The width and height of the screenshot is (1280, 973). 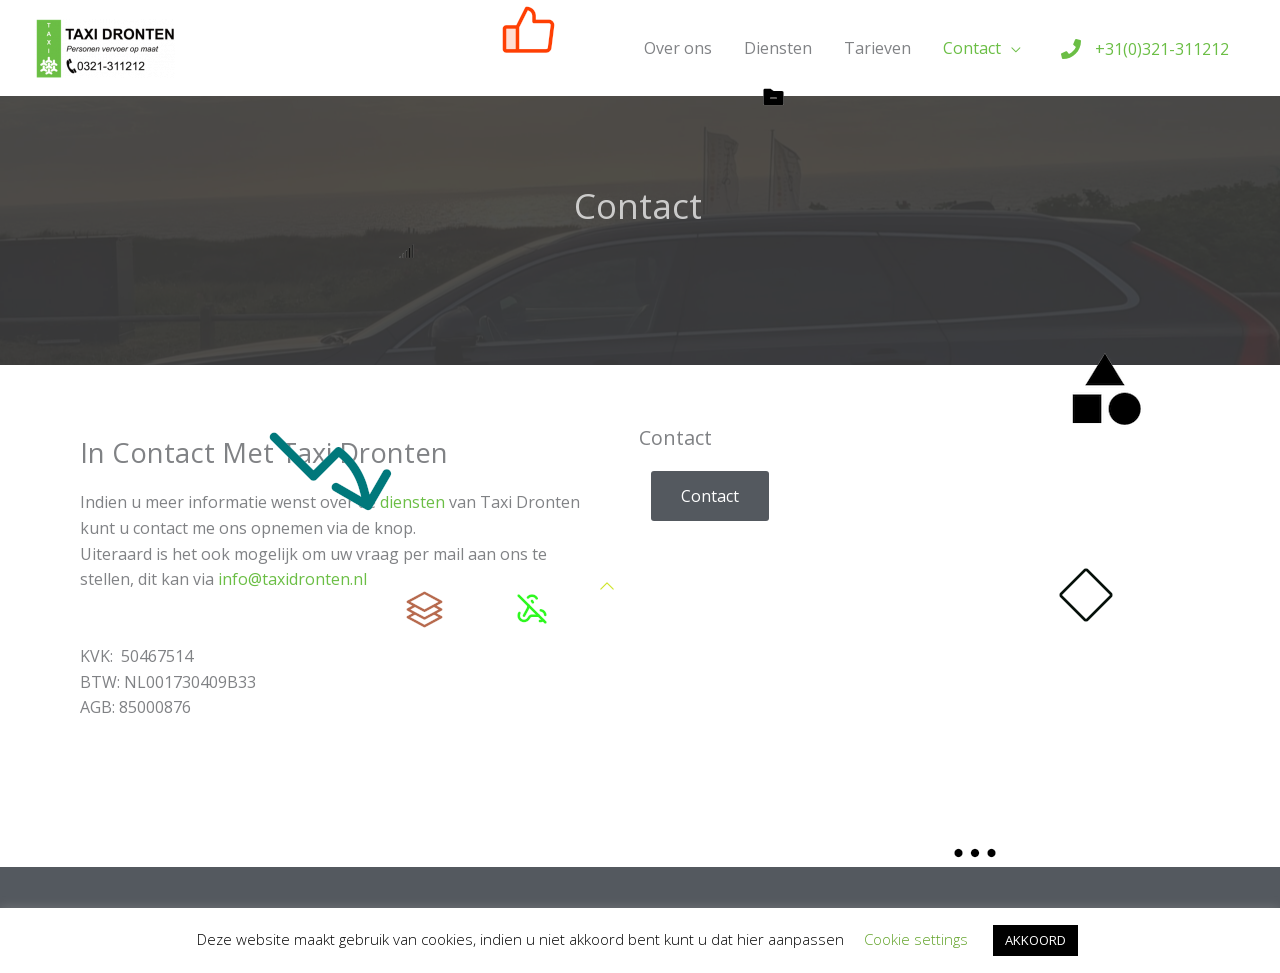 What do you see at coordinates (975, 853) in the screenshot?
I see `access more options or actions` at bounding box center [975, 853].